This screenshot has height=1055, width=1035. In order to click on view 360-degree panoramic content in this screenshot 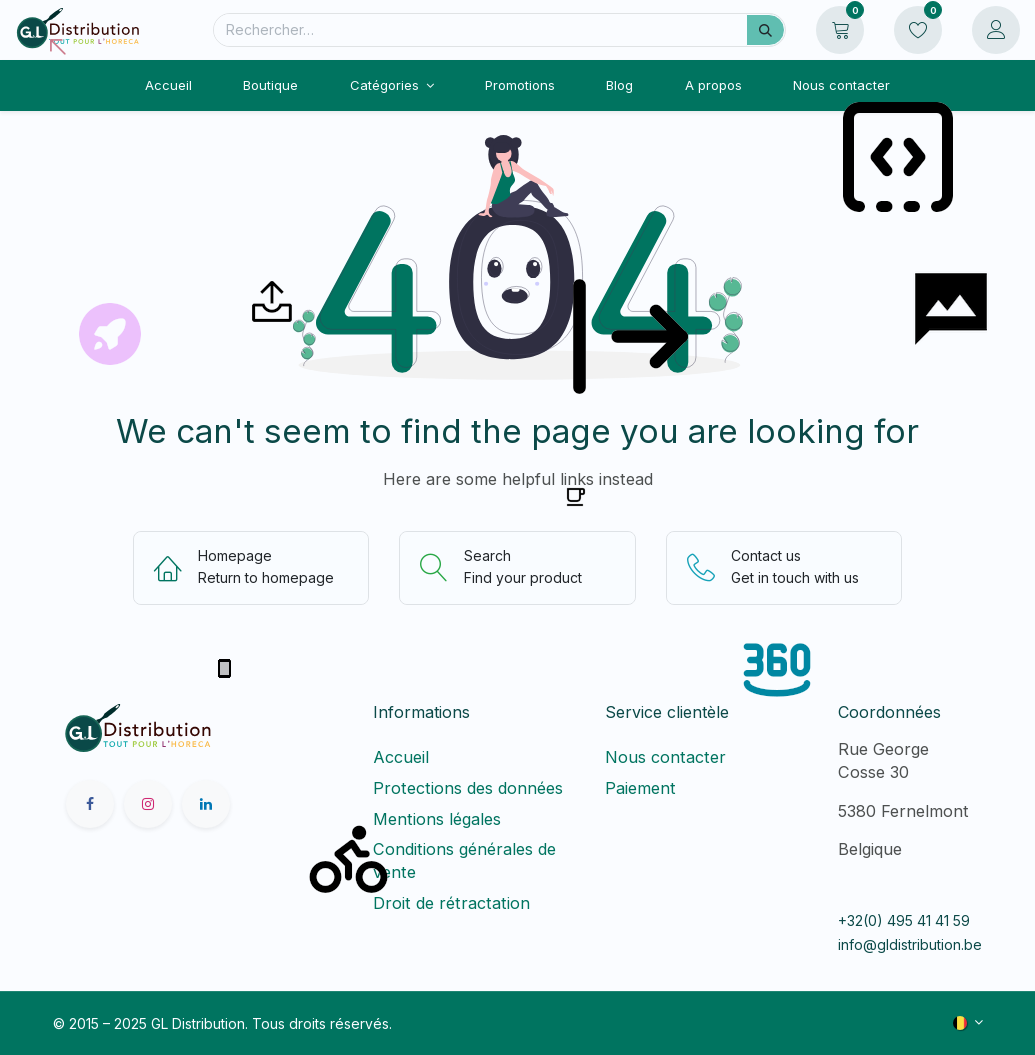, I will do `click(777, 670)`.